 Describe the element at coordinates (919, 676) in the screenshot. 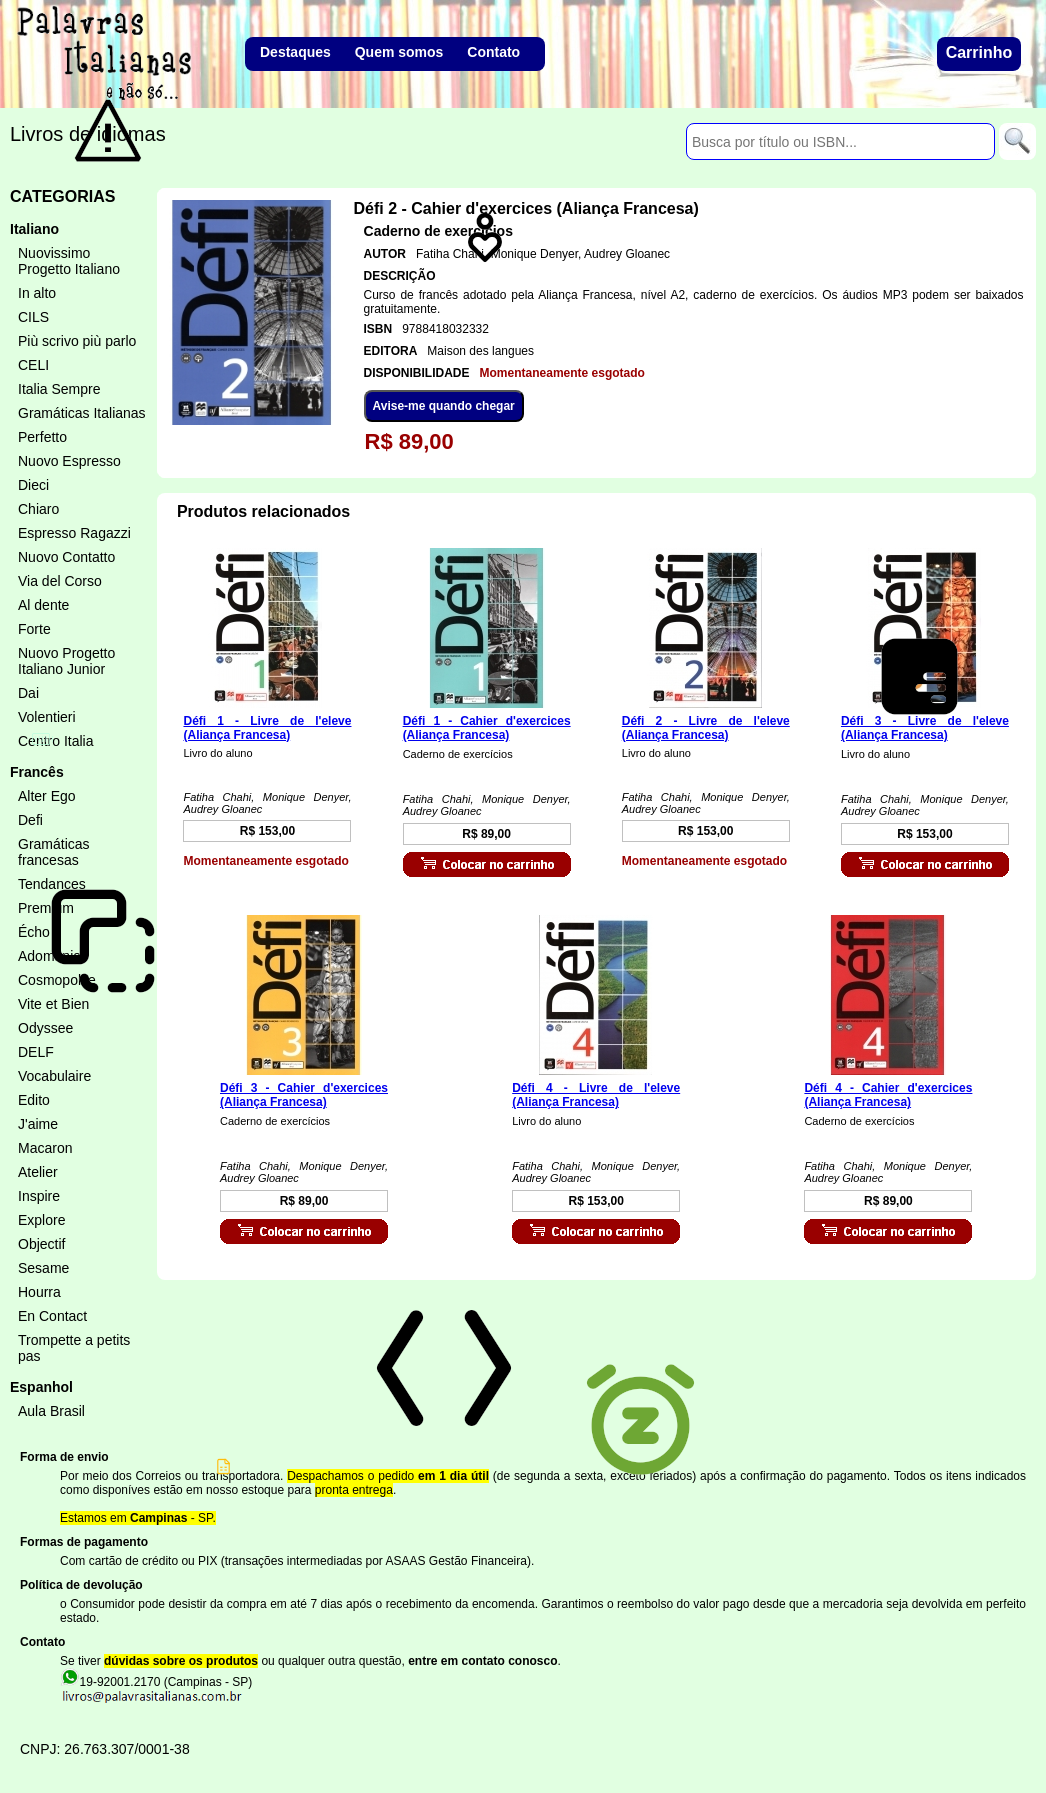

I see `align content to bottom-right of container` at that location.